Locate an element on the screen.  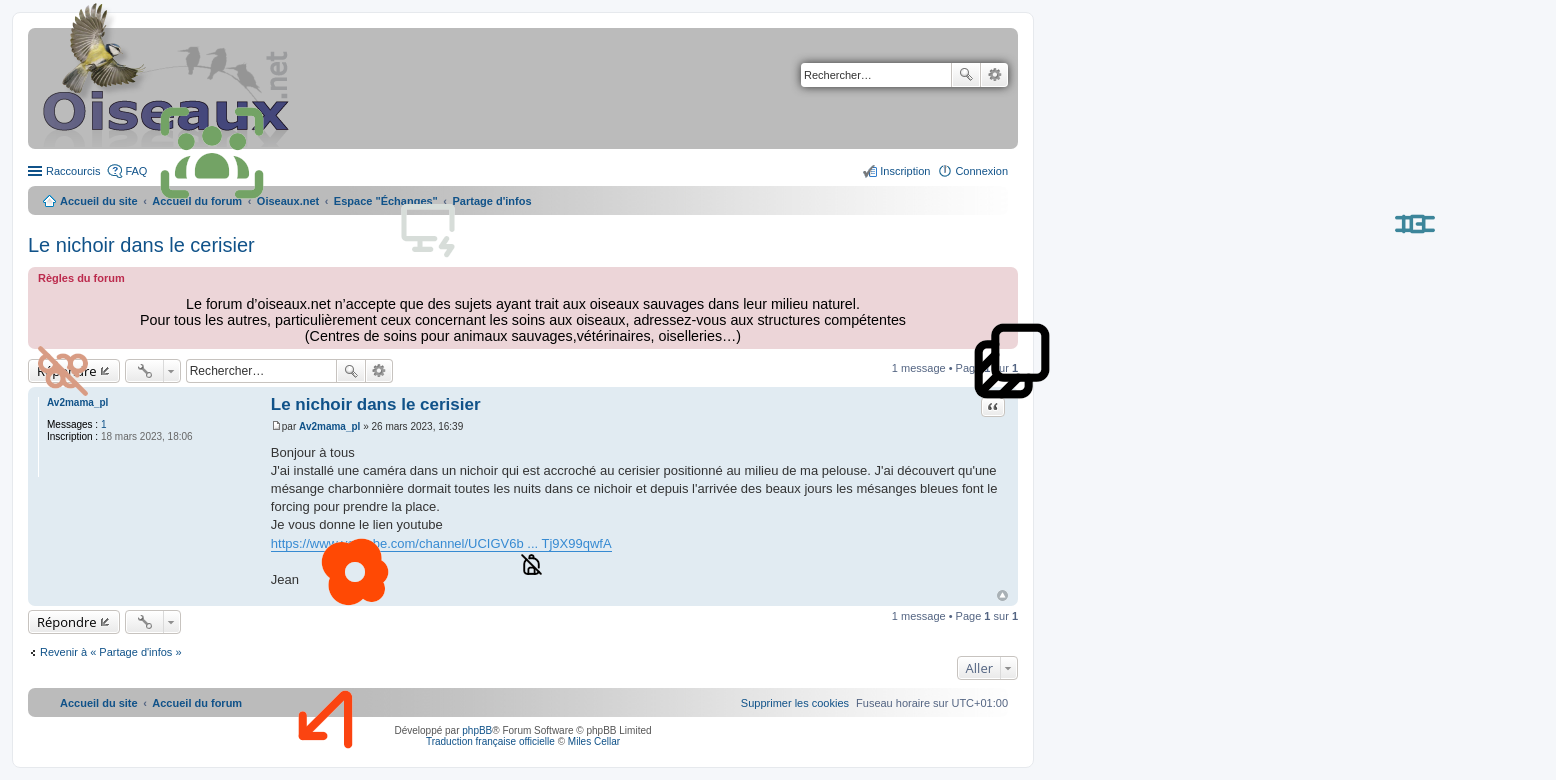
select the bottom layer in a stack is located at coordinates (1012, 361).